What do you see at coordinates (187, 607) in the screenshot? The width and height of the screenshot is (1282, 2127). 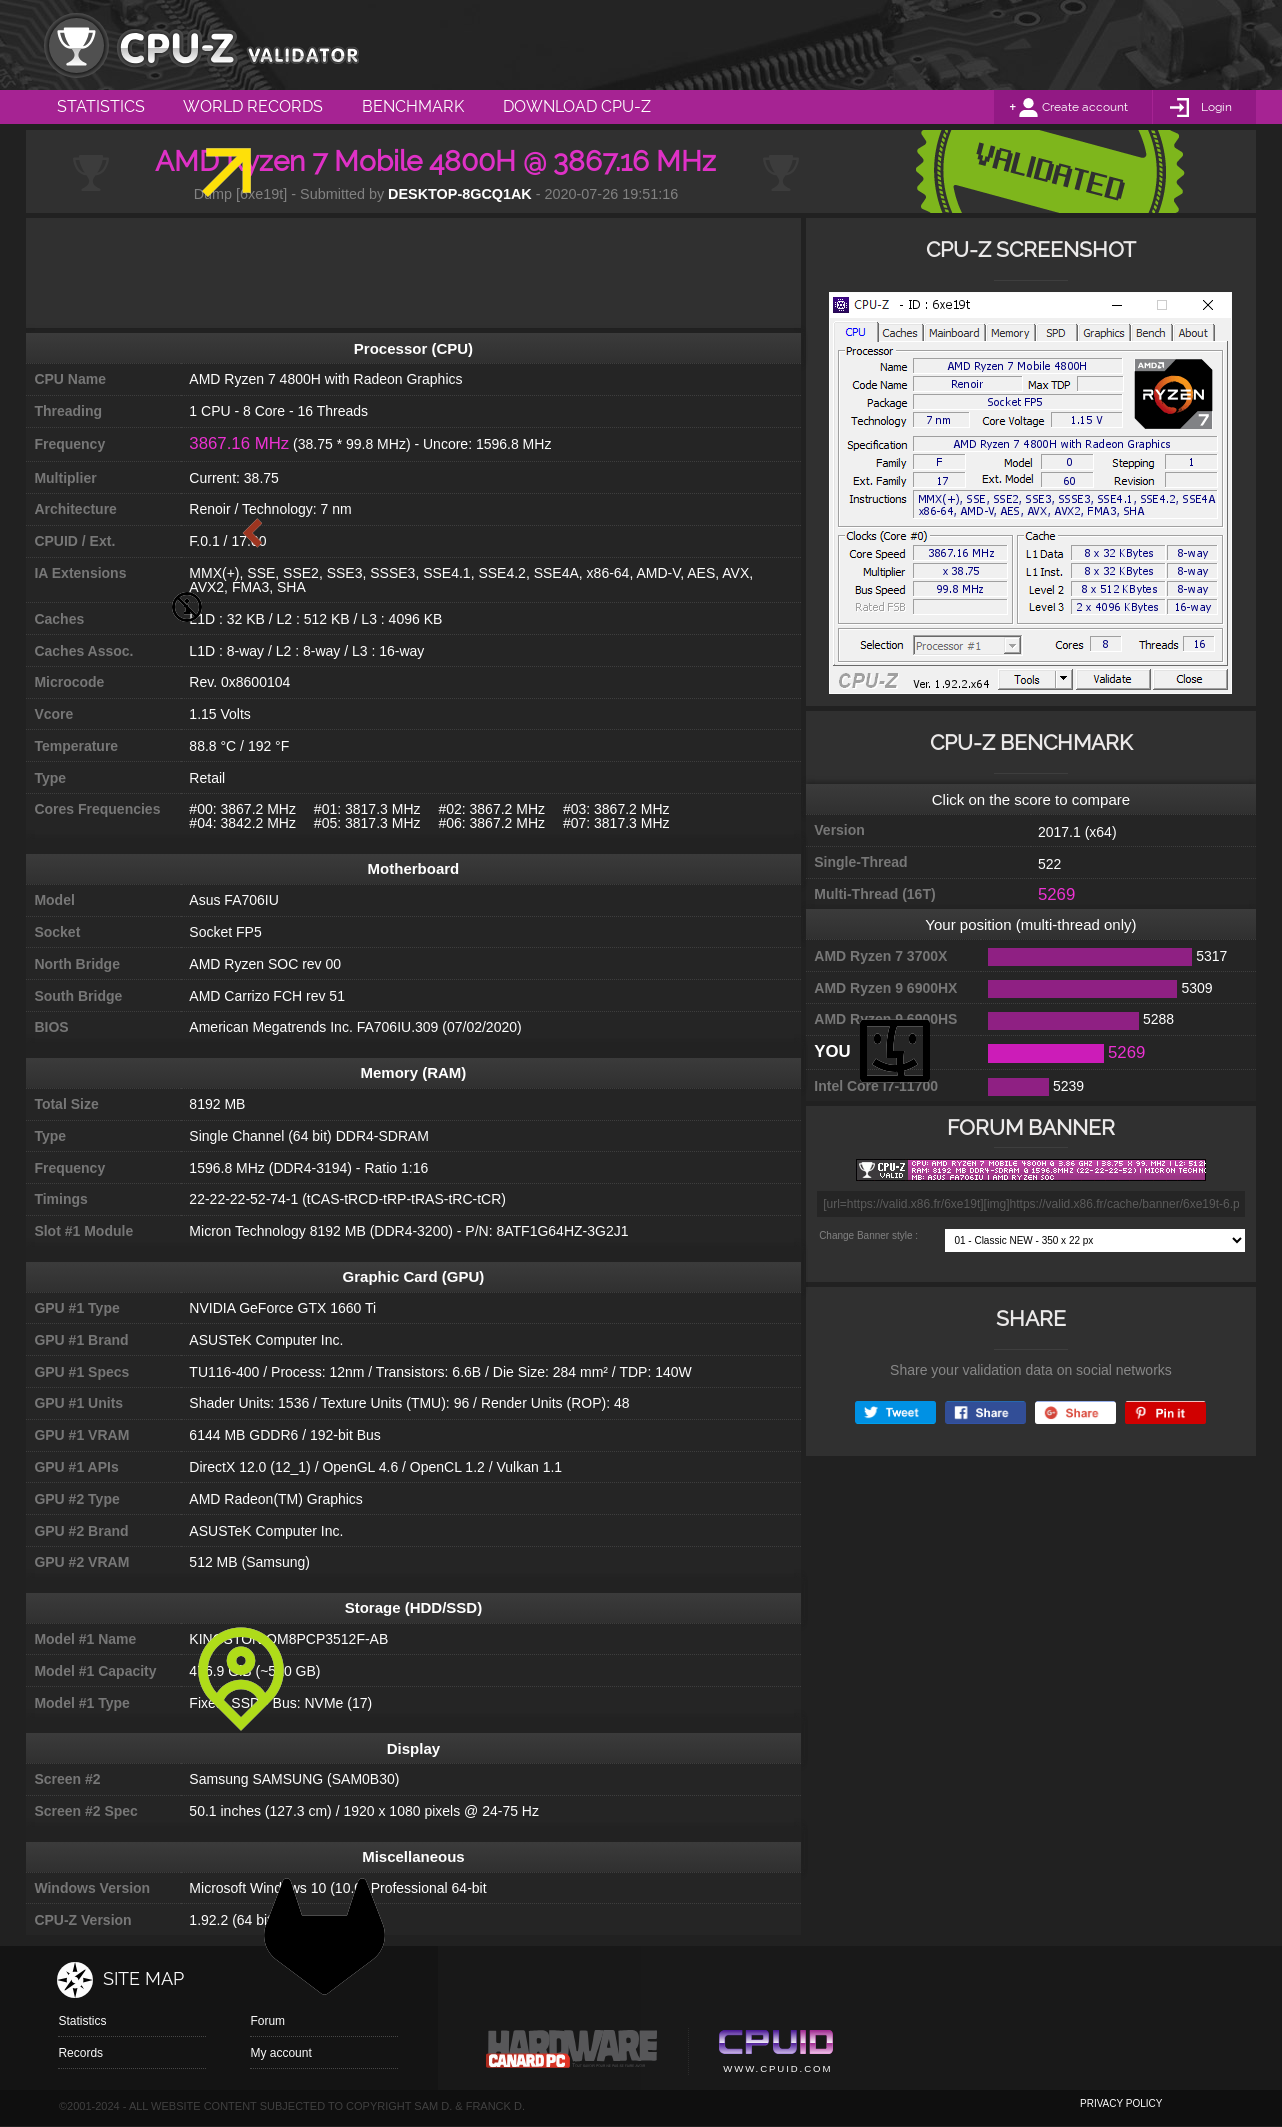 I see `information unavailable or hidden` at bounding box center [187, 607].